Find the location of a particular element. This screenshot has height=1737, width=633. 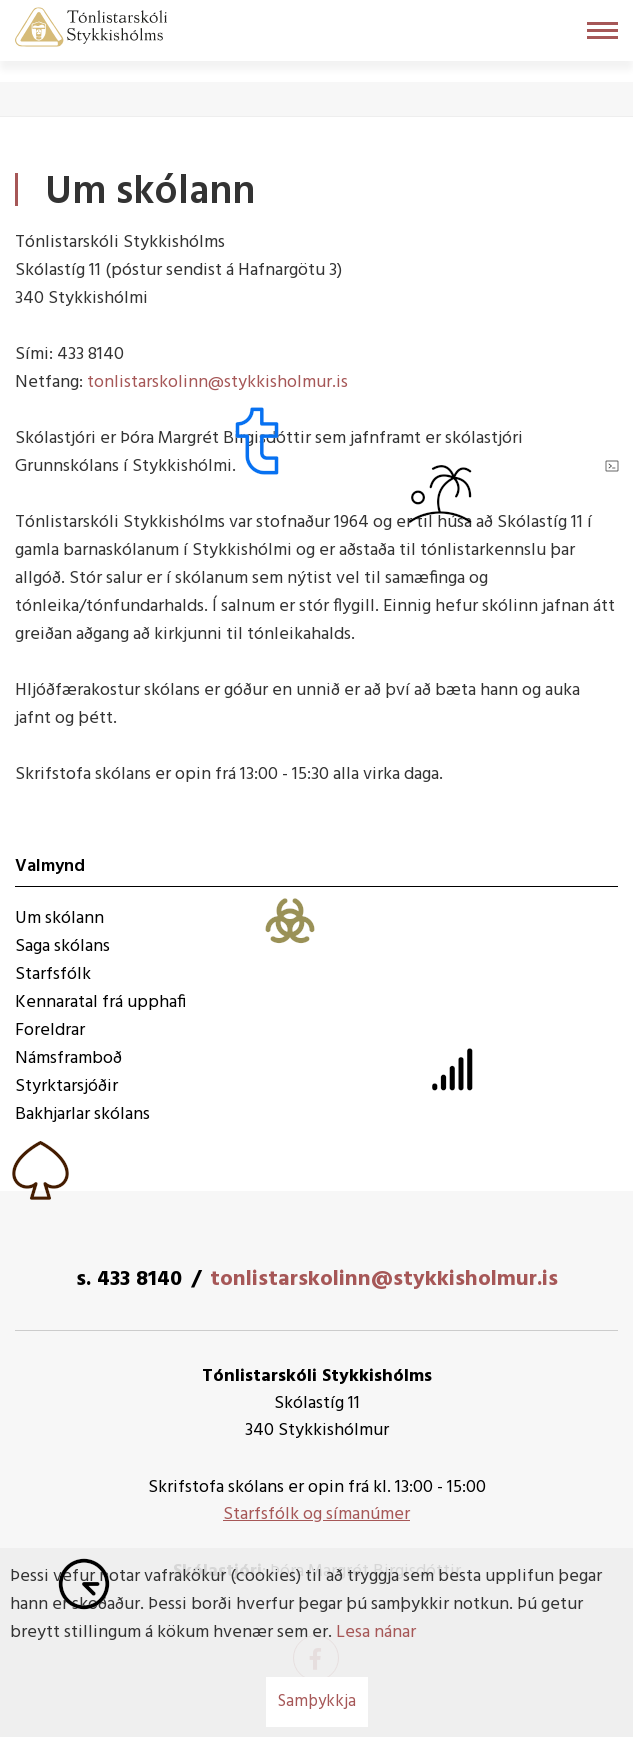

open command line terminal is located at coordinates (612, 466).